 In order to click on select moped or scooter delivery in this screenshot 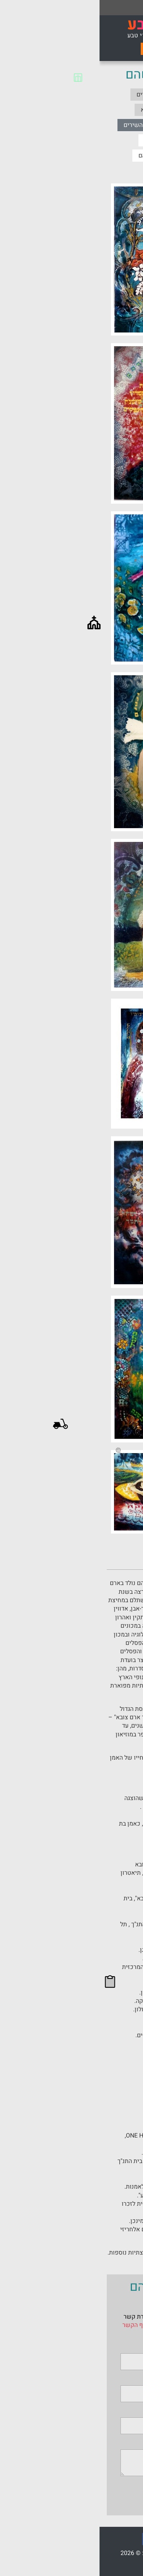, I will do `click(60, 1424)`.